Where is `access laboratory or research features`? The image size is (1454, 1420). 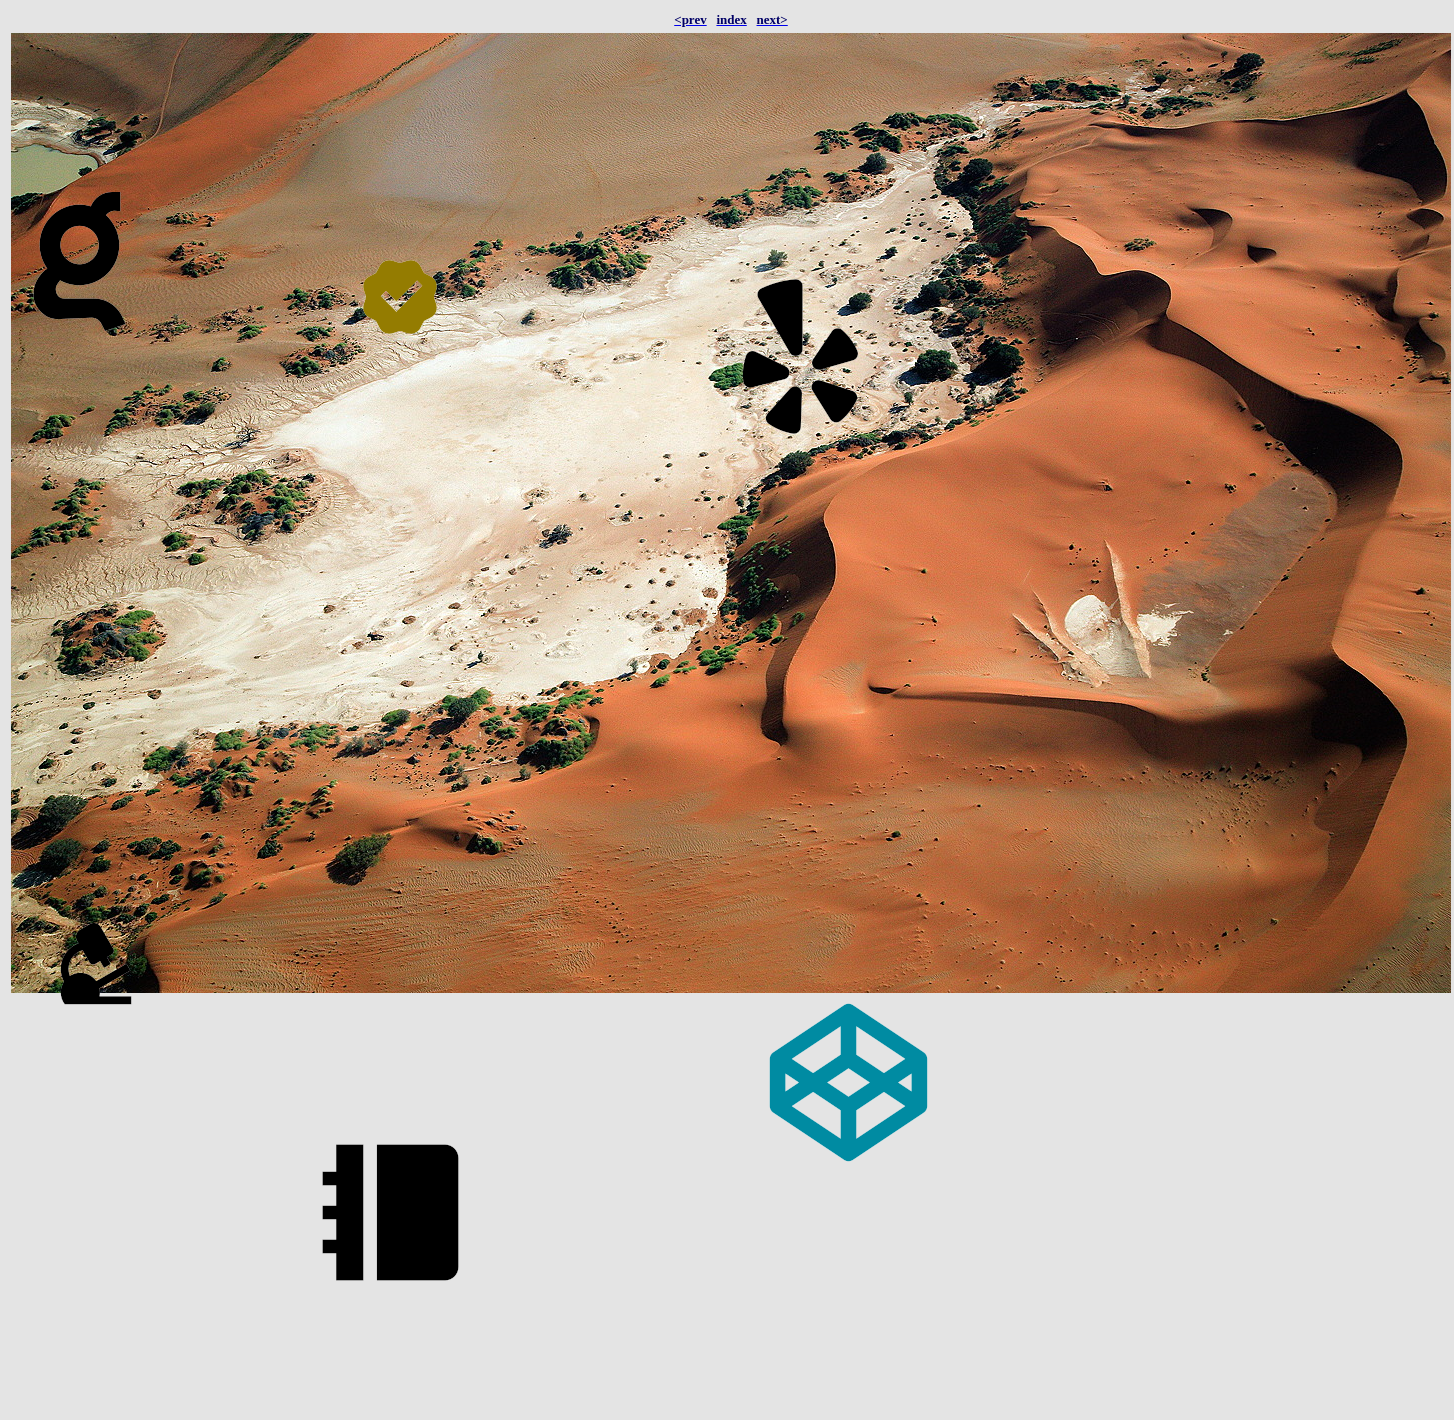 access laboratory or research features is located at coordinates (96, 965).